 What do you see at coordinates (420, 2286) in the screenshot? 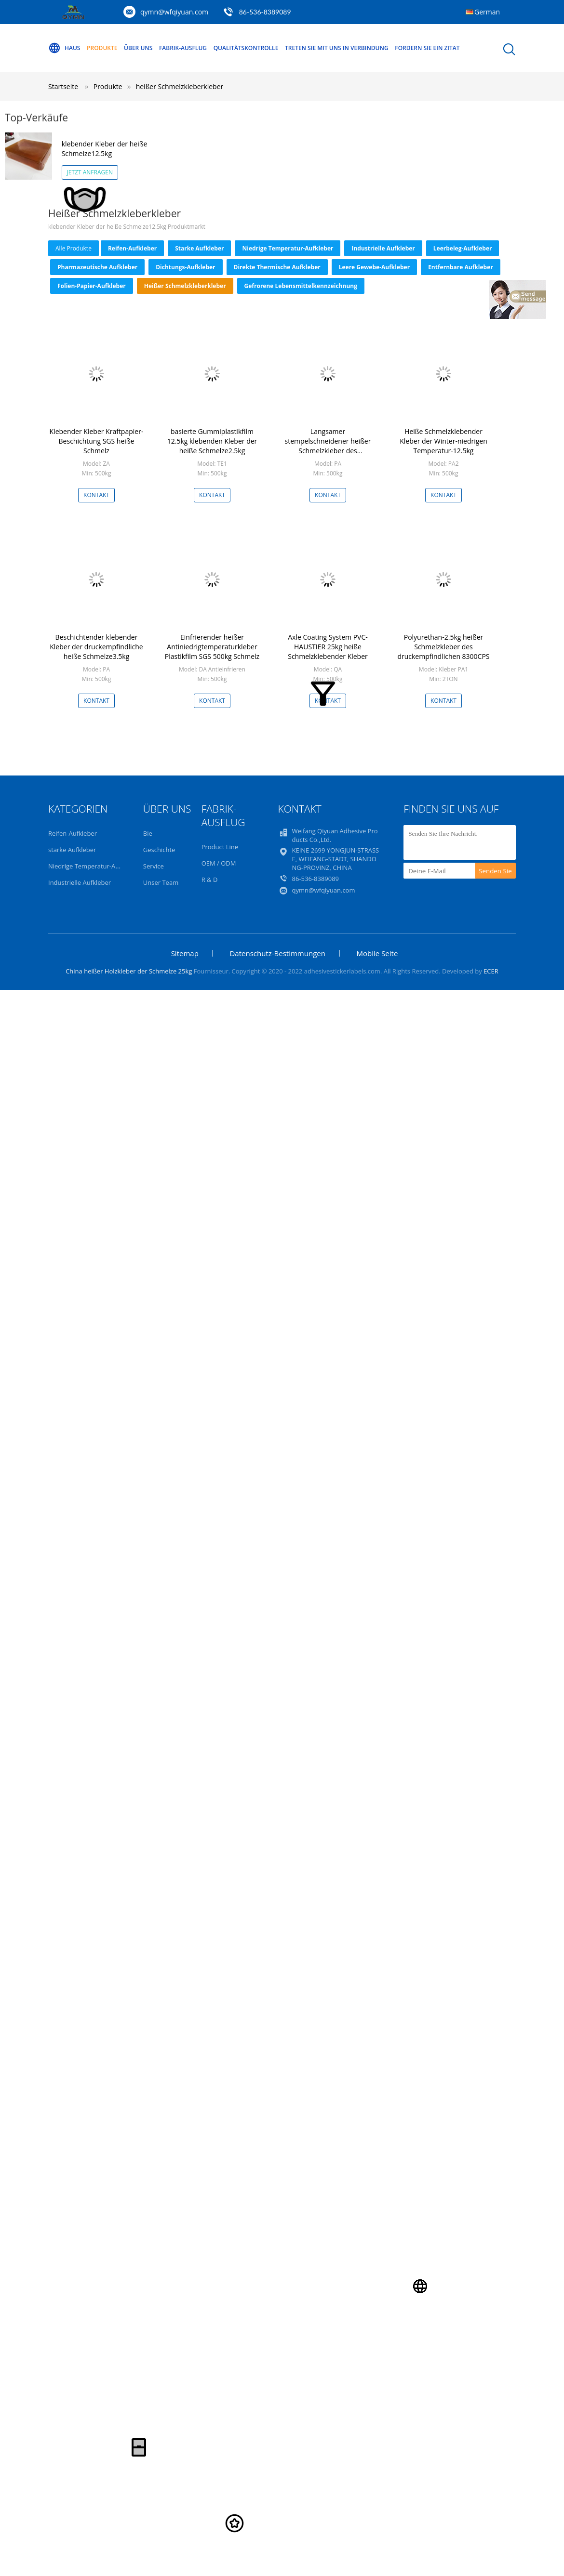
I see `change language settings` at bounding box center [420, 2286].